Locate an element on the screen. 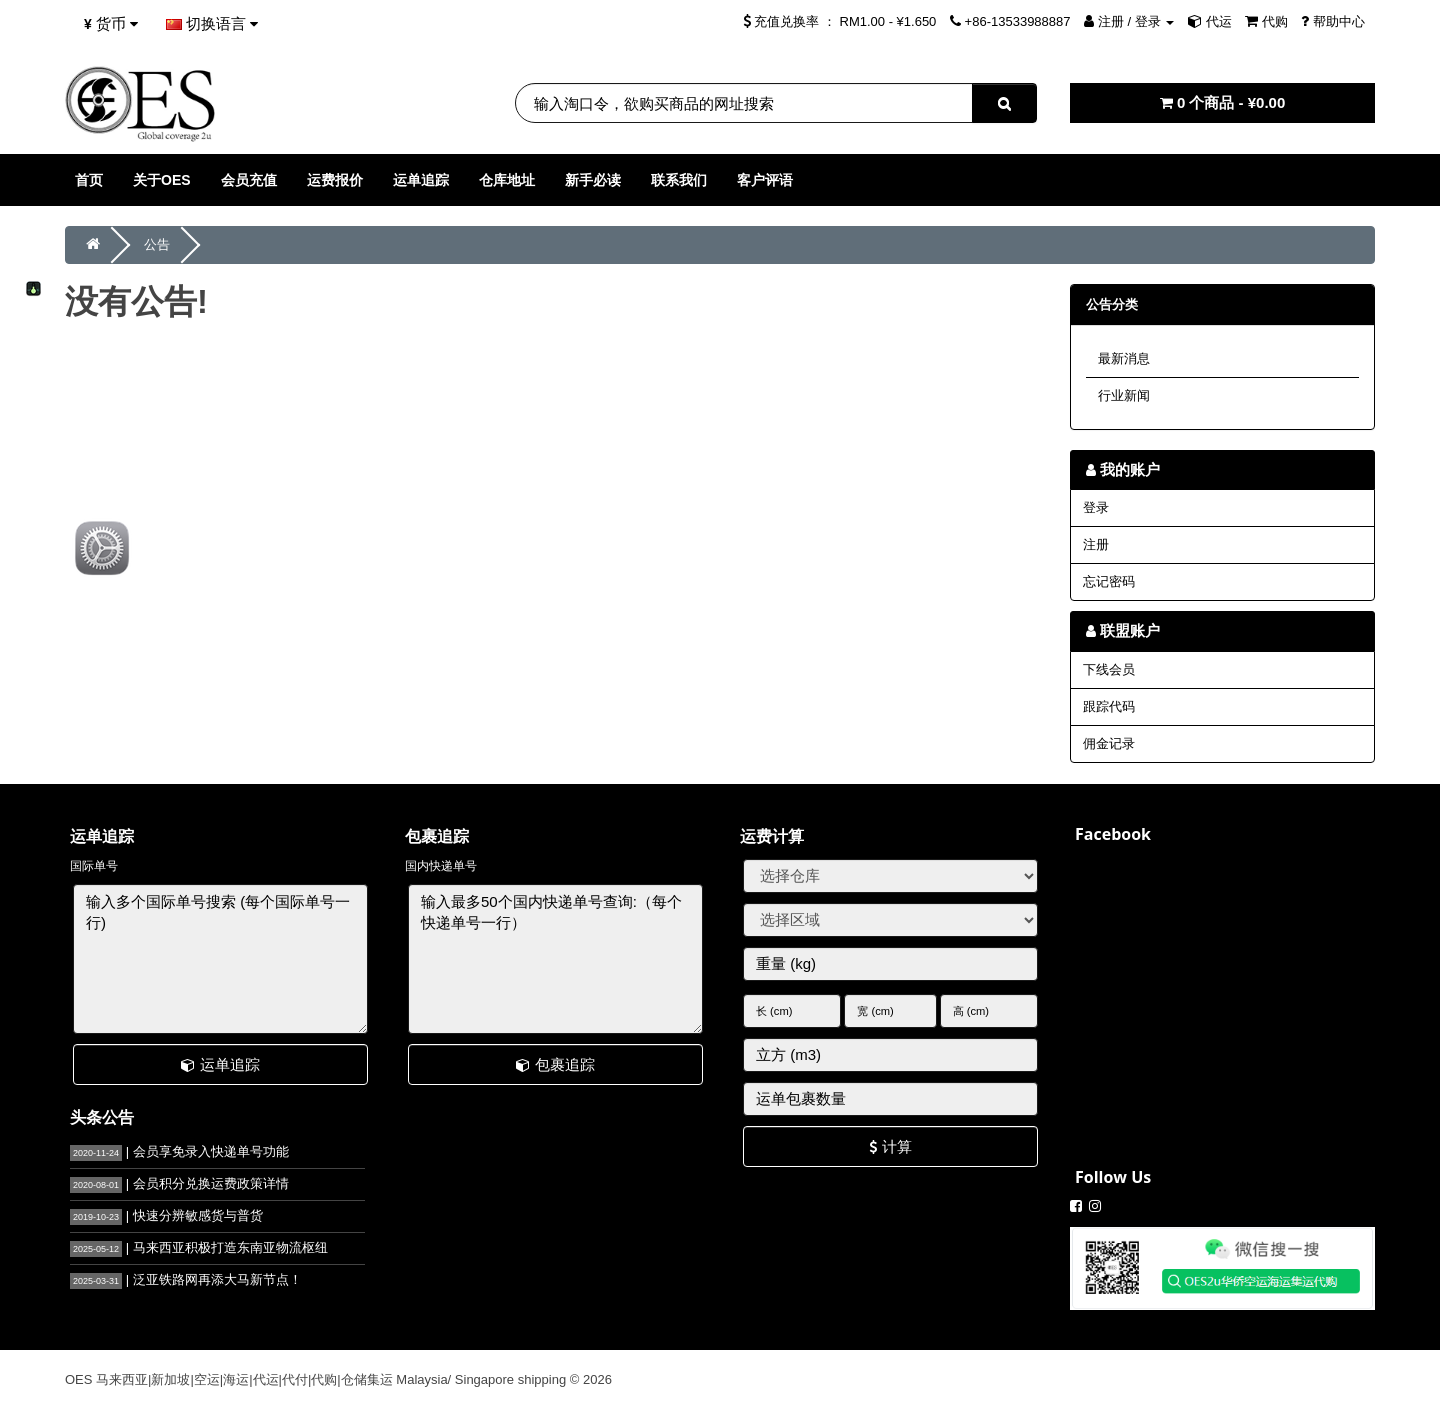  open system settings is located at coordinates (102, 548).